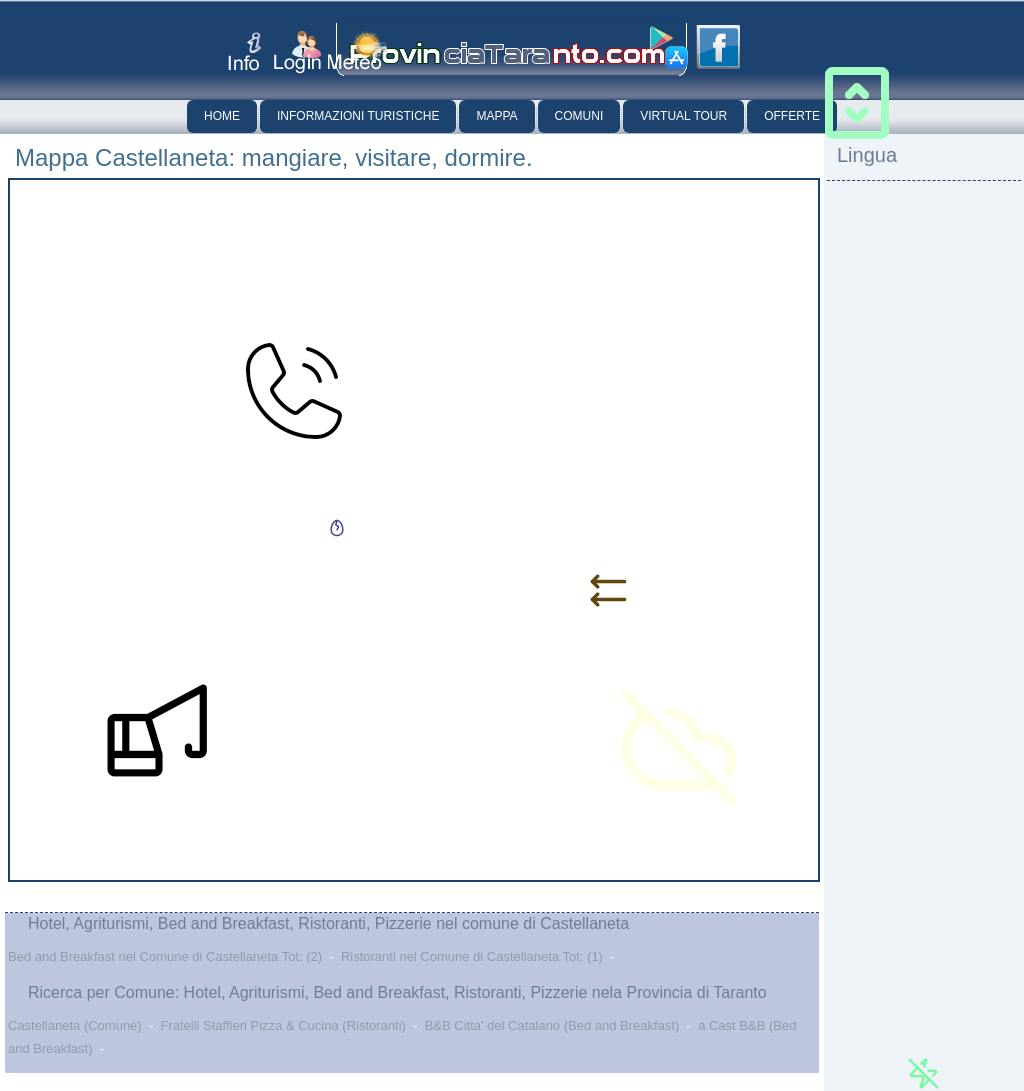  Describe the element at coordinates (159, 736) in the screenshot. I see `construction or building in progress` at that location.